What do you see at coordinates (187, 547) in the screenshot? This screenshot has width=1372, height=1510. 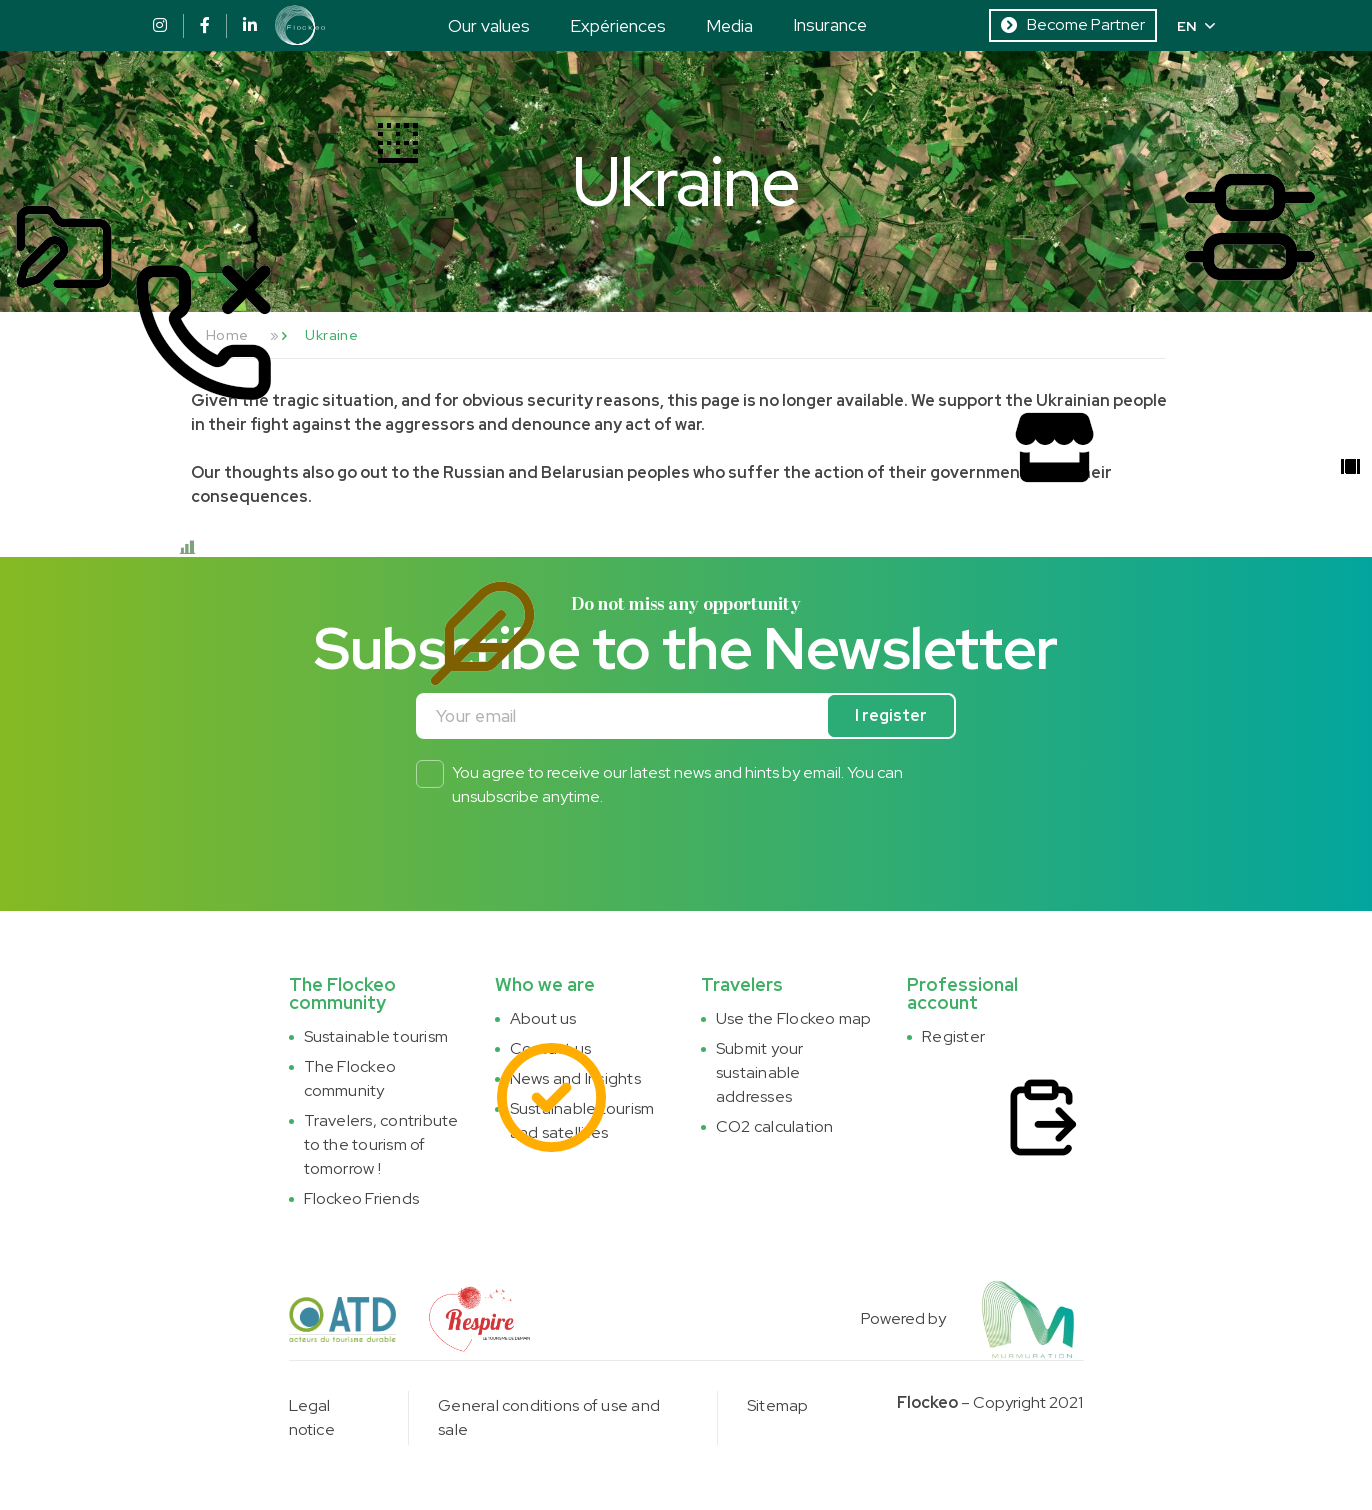 I see `view analytics or statistics` at bounding box center [187, 547].